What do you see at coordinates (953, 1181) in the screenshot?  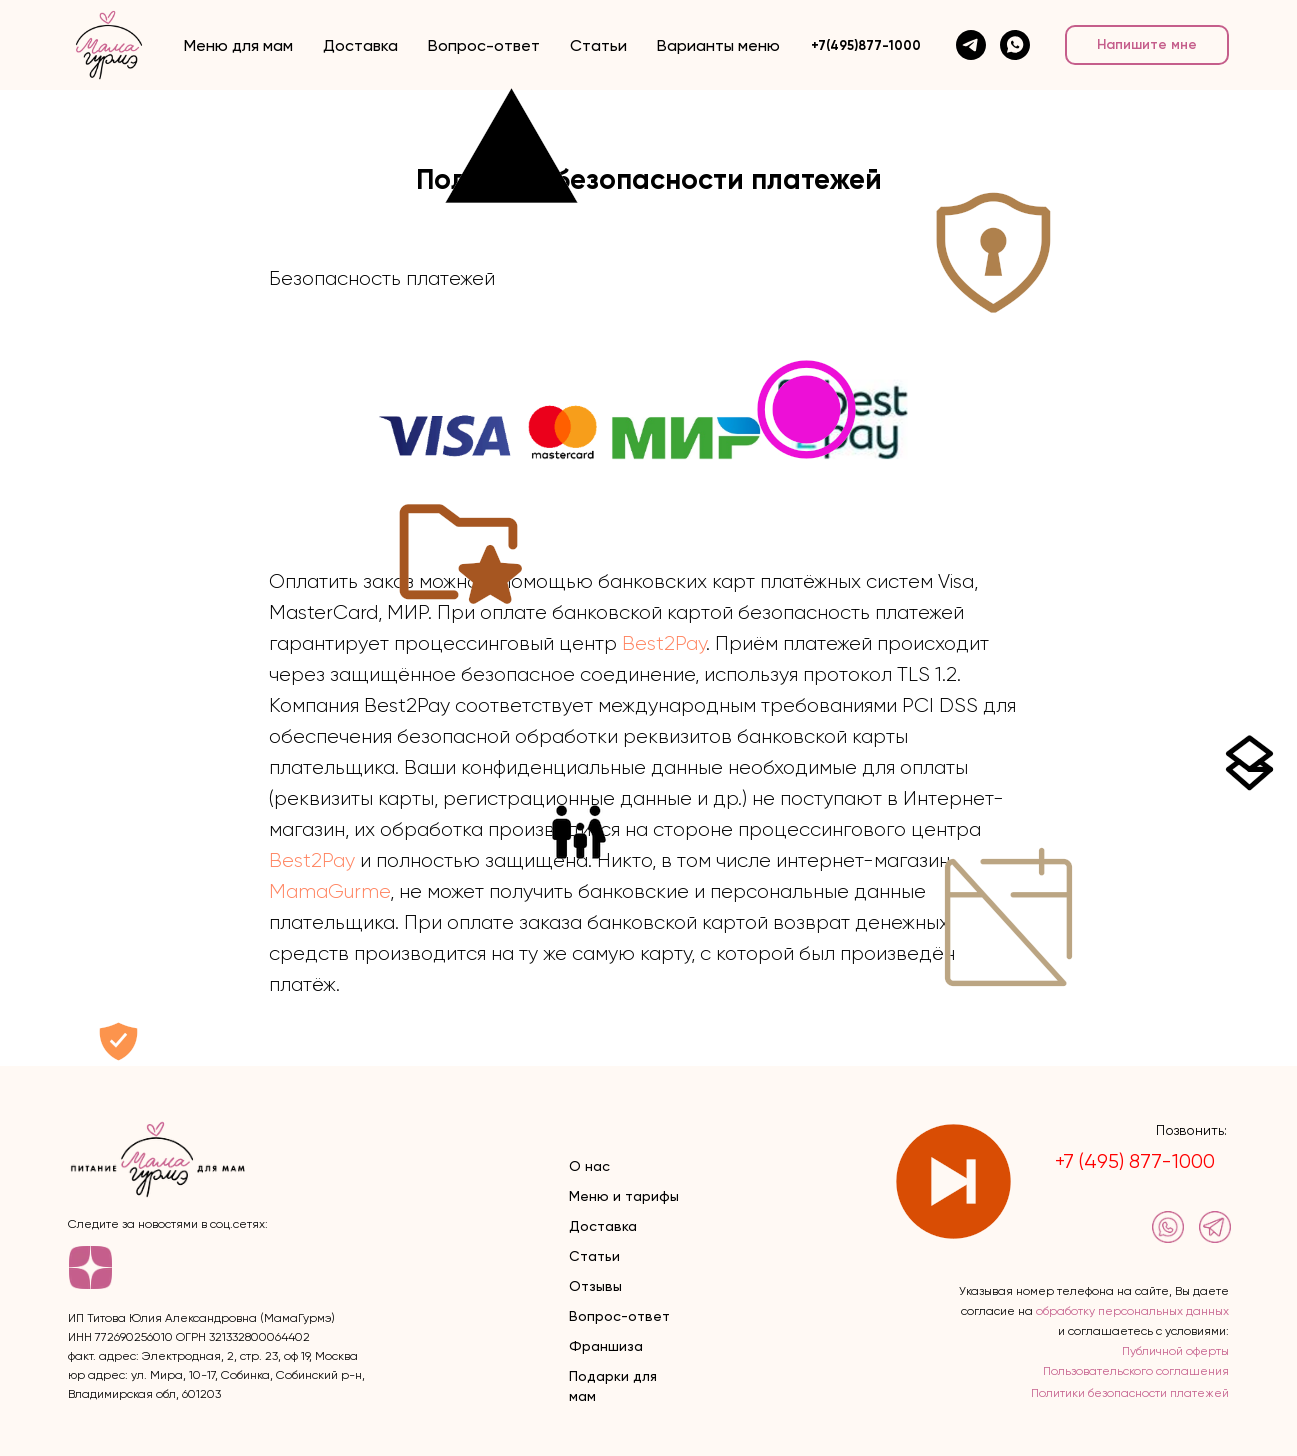 I see `skip to the next track` at bounding box center [953, 1181].